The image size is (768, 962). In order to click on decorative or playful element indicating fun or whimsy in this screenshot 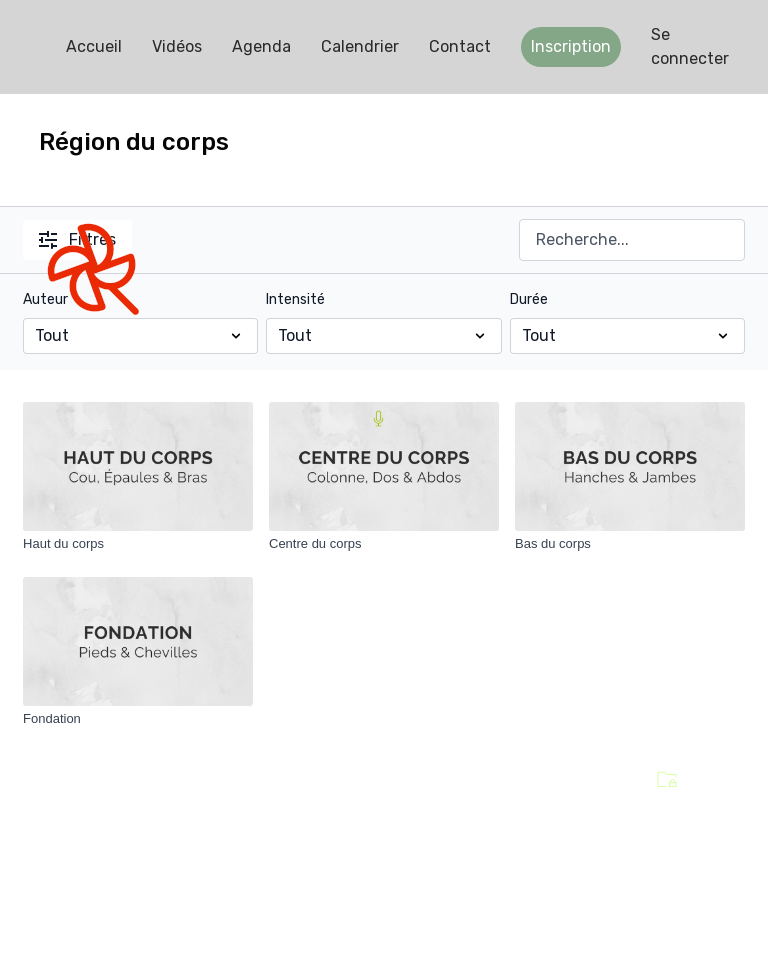, I will do `click(95, 271)`.